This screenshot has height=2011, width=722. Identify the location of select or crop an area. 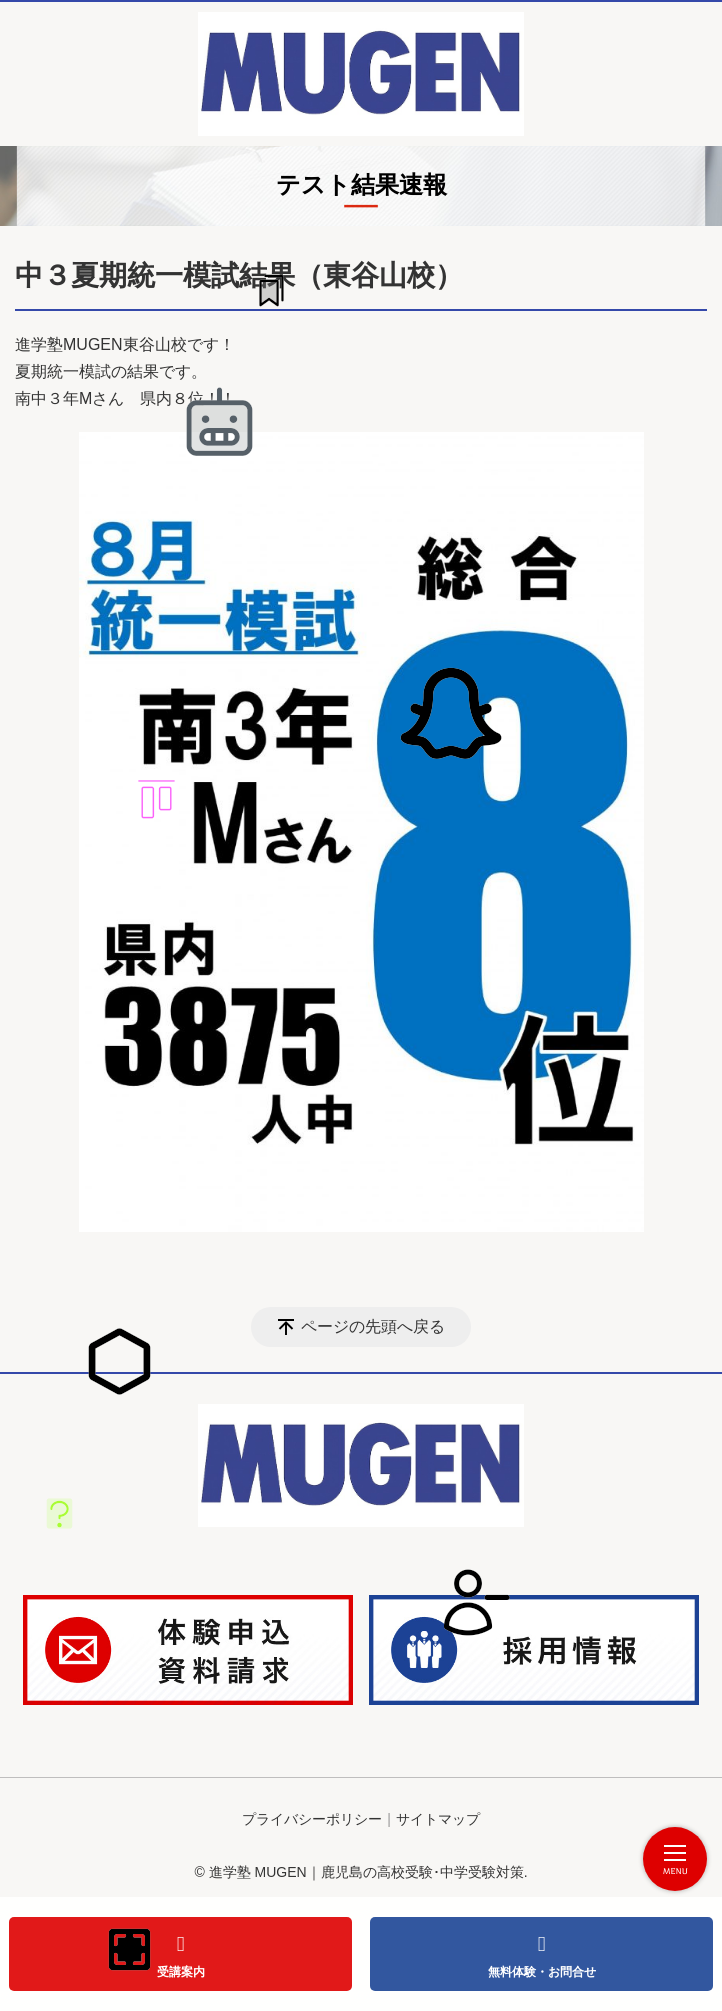
(129, 1949).